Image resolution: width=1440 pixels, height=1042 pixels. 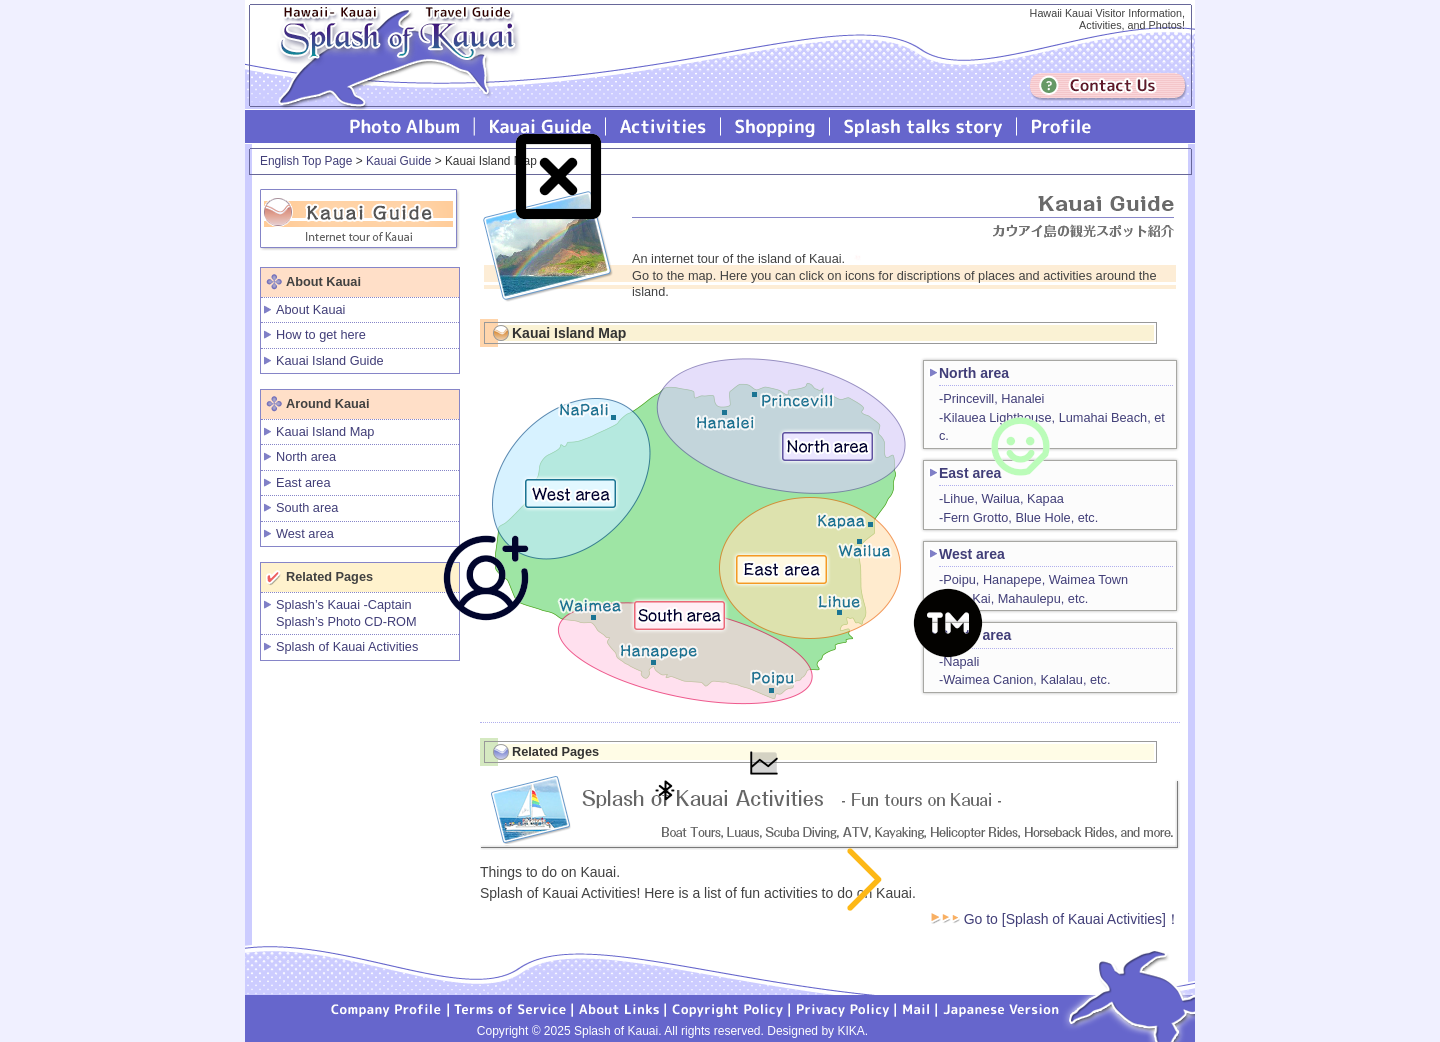 I want to click on add a sticker to your message, so click(x=1020, y=446).